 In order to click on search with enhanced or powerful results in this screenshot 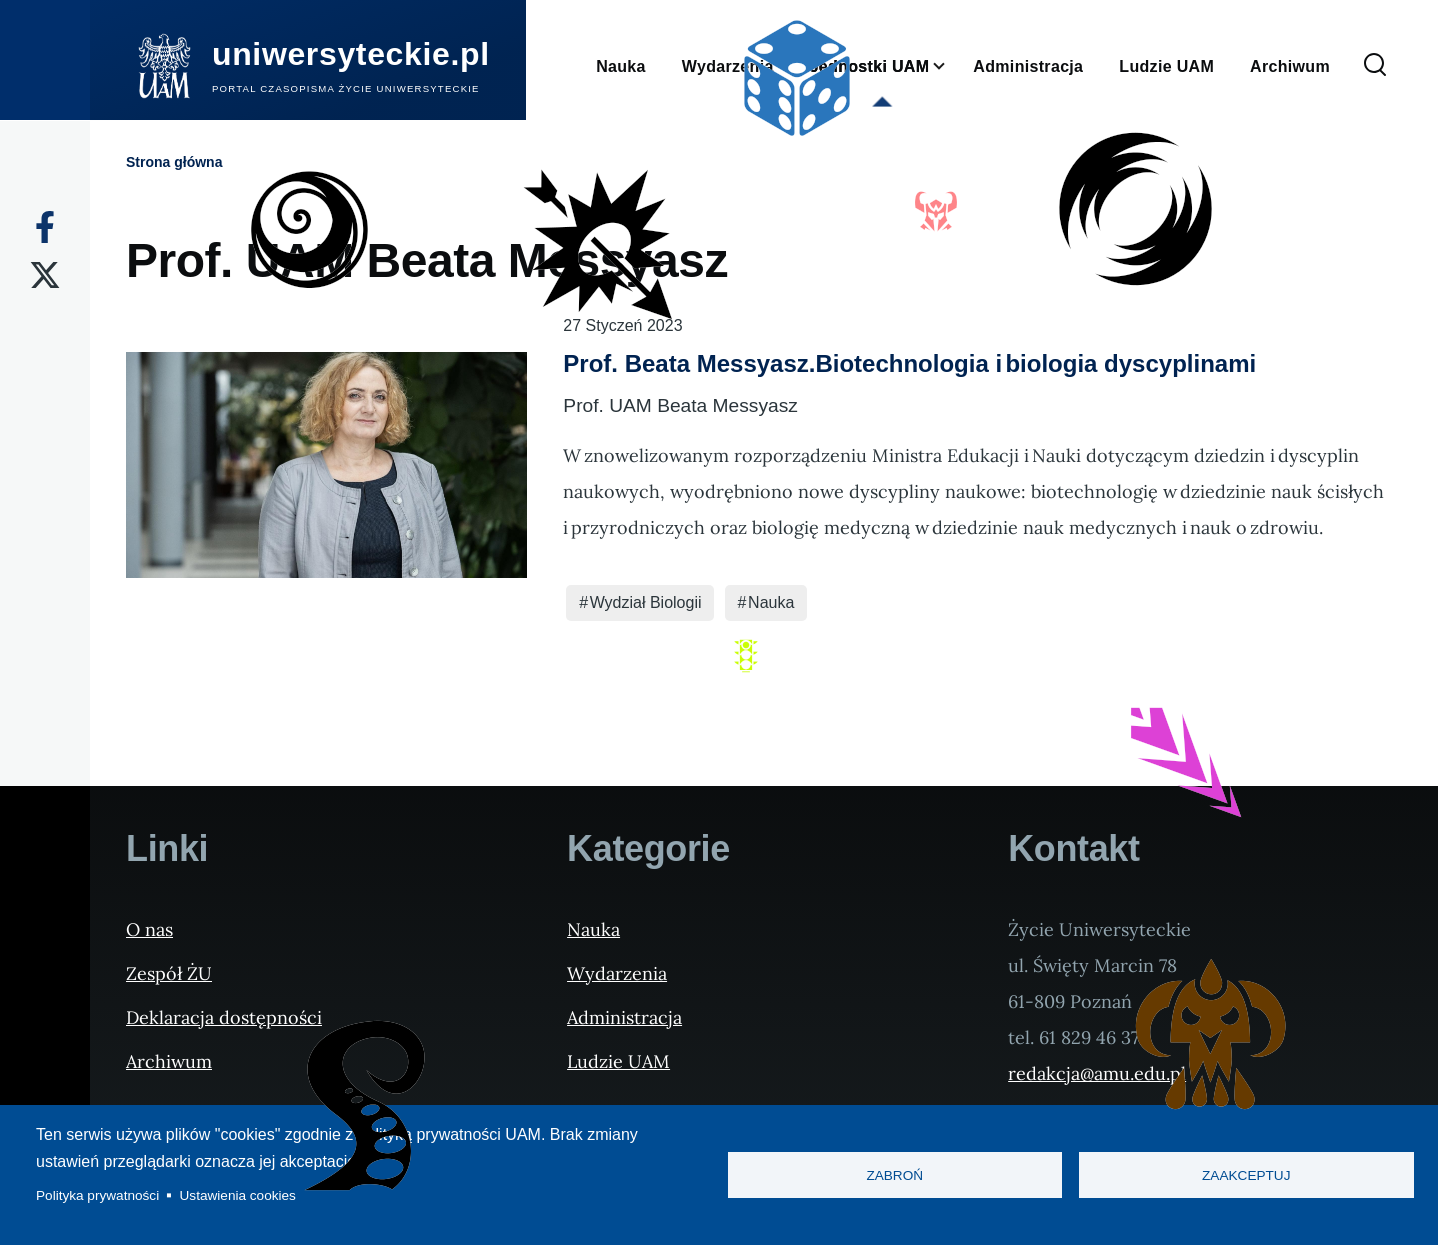, I will do `click(597, 243)`.